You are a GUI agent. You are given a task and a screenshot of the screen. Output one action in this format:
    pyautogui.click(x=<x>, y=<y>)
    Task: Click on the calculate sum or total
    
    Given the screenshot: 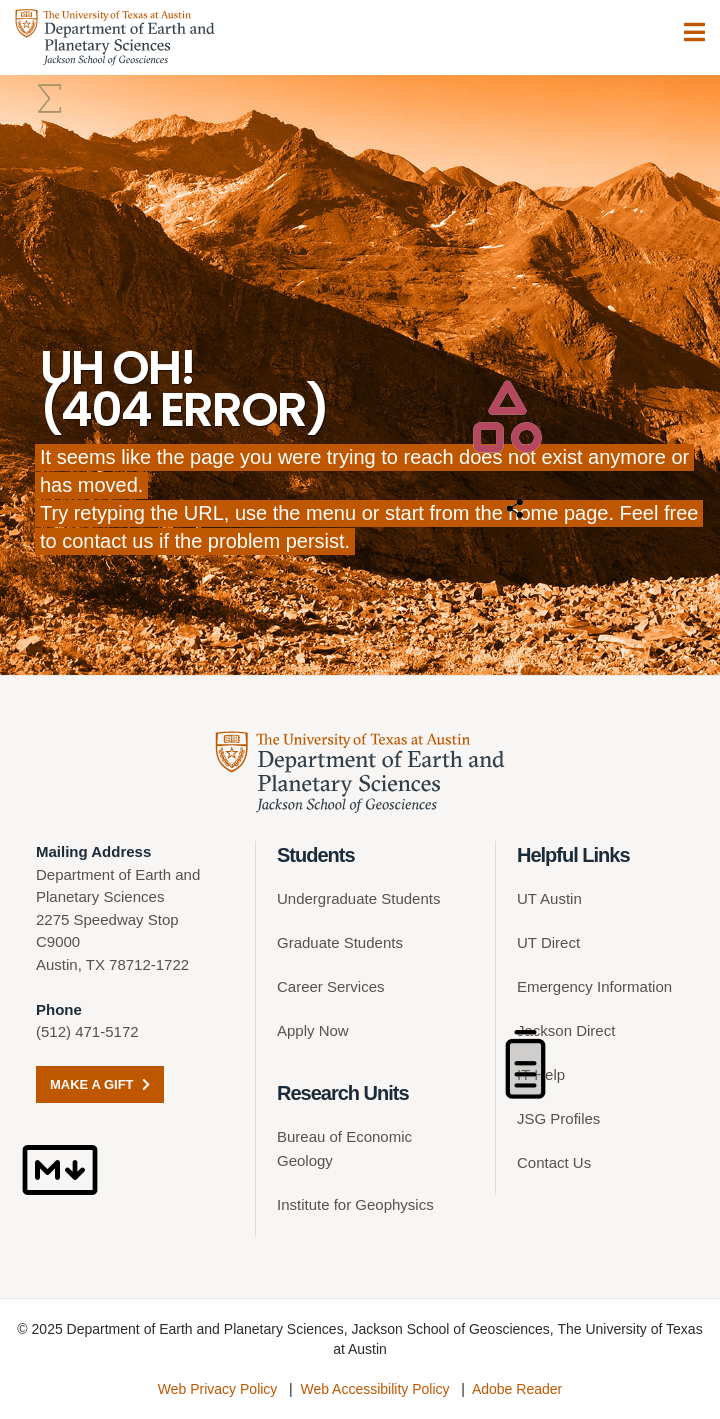 What is the action you would take?
    pyautogui.click(x=49, y=98)
    